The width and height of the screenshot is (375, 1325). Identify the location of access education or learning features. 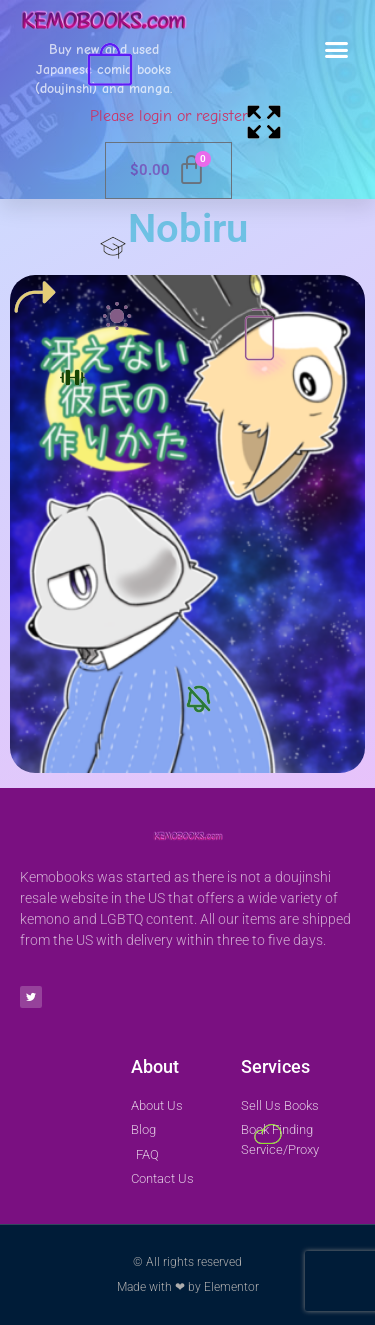
(113, 247).